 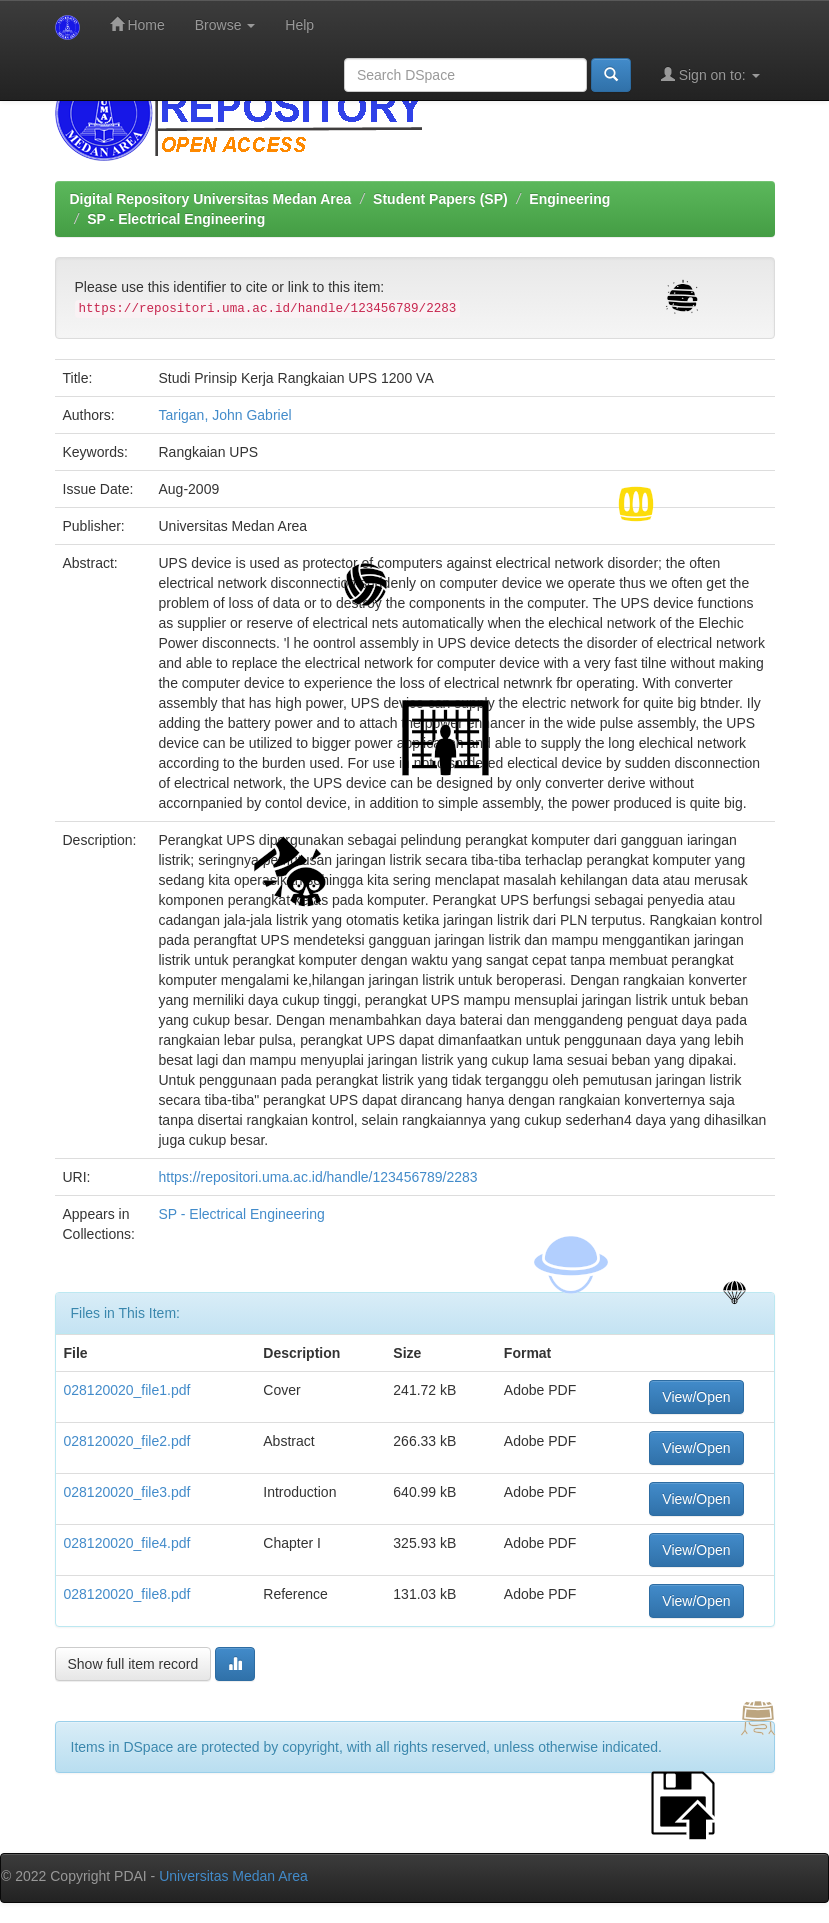 What do you see at coordinates (682, 296) in the screenshot?
I see `view beehive or apiary location` at bounding box center [682, 296].